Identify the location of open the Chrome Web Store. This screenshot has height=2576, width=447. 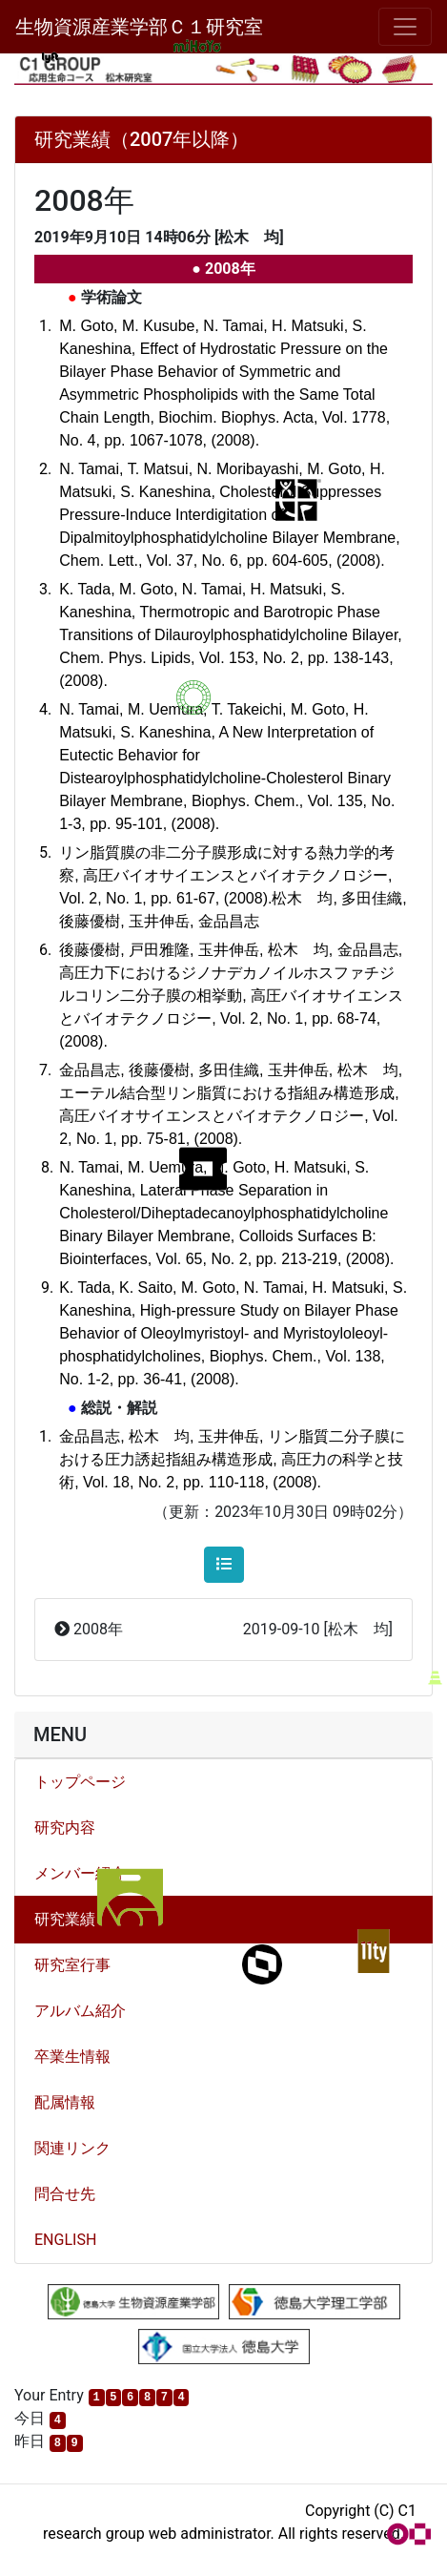
(130, 1897).